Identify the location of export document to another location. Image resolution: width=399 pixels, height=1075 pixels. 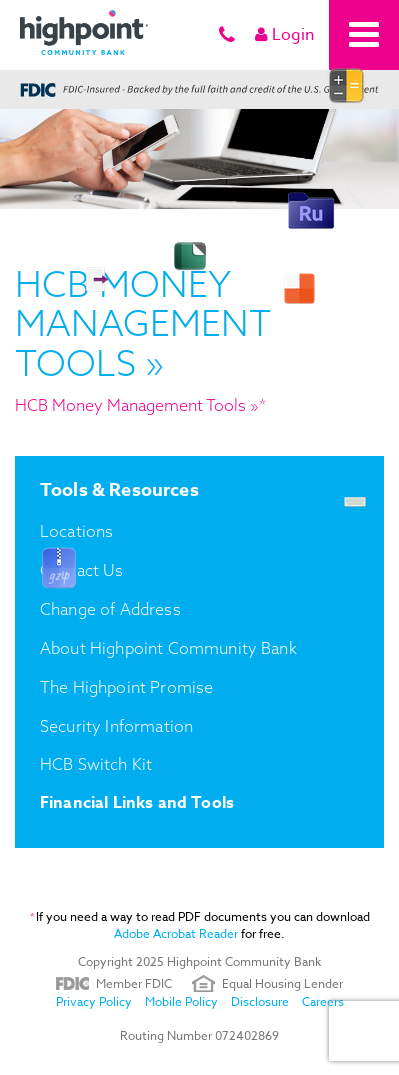
(95, 279).